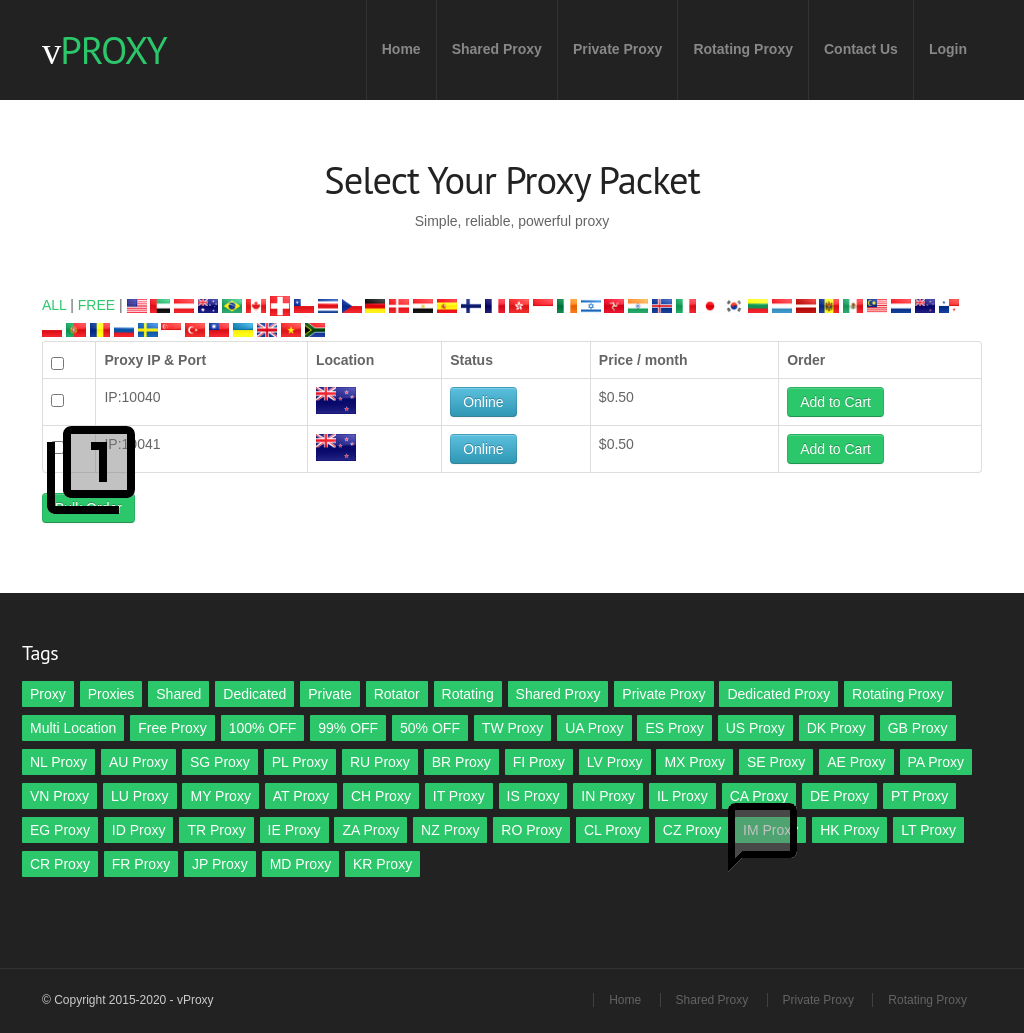  What do you see at coordinates (91, 470) in the screenshot?
I see `indicates first item in a numbered sequence` at bounding box center [91, 470].